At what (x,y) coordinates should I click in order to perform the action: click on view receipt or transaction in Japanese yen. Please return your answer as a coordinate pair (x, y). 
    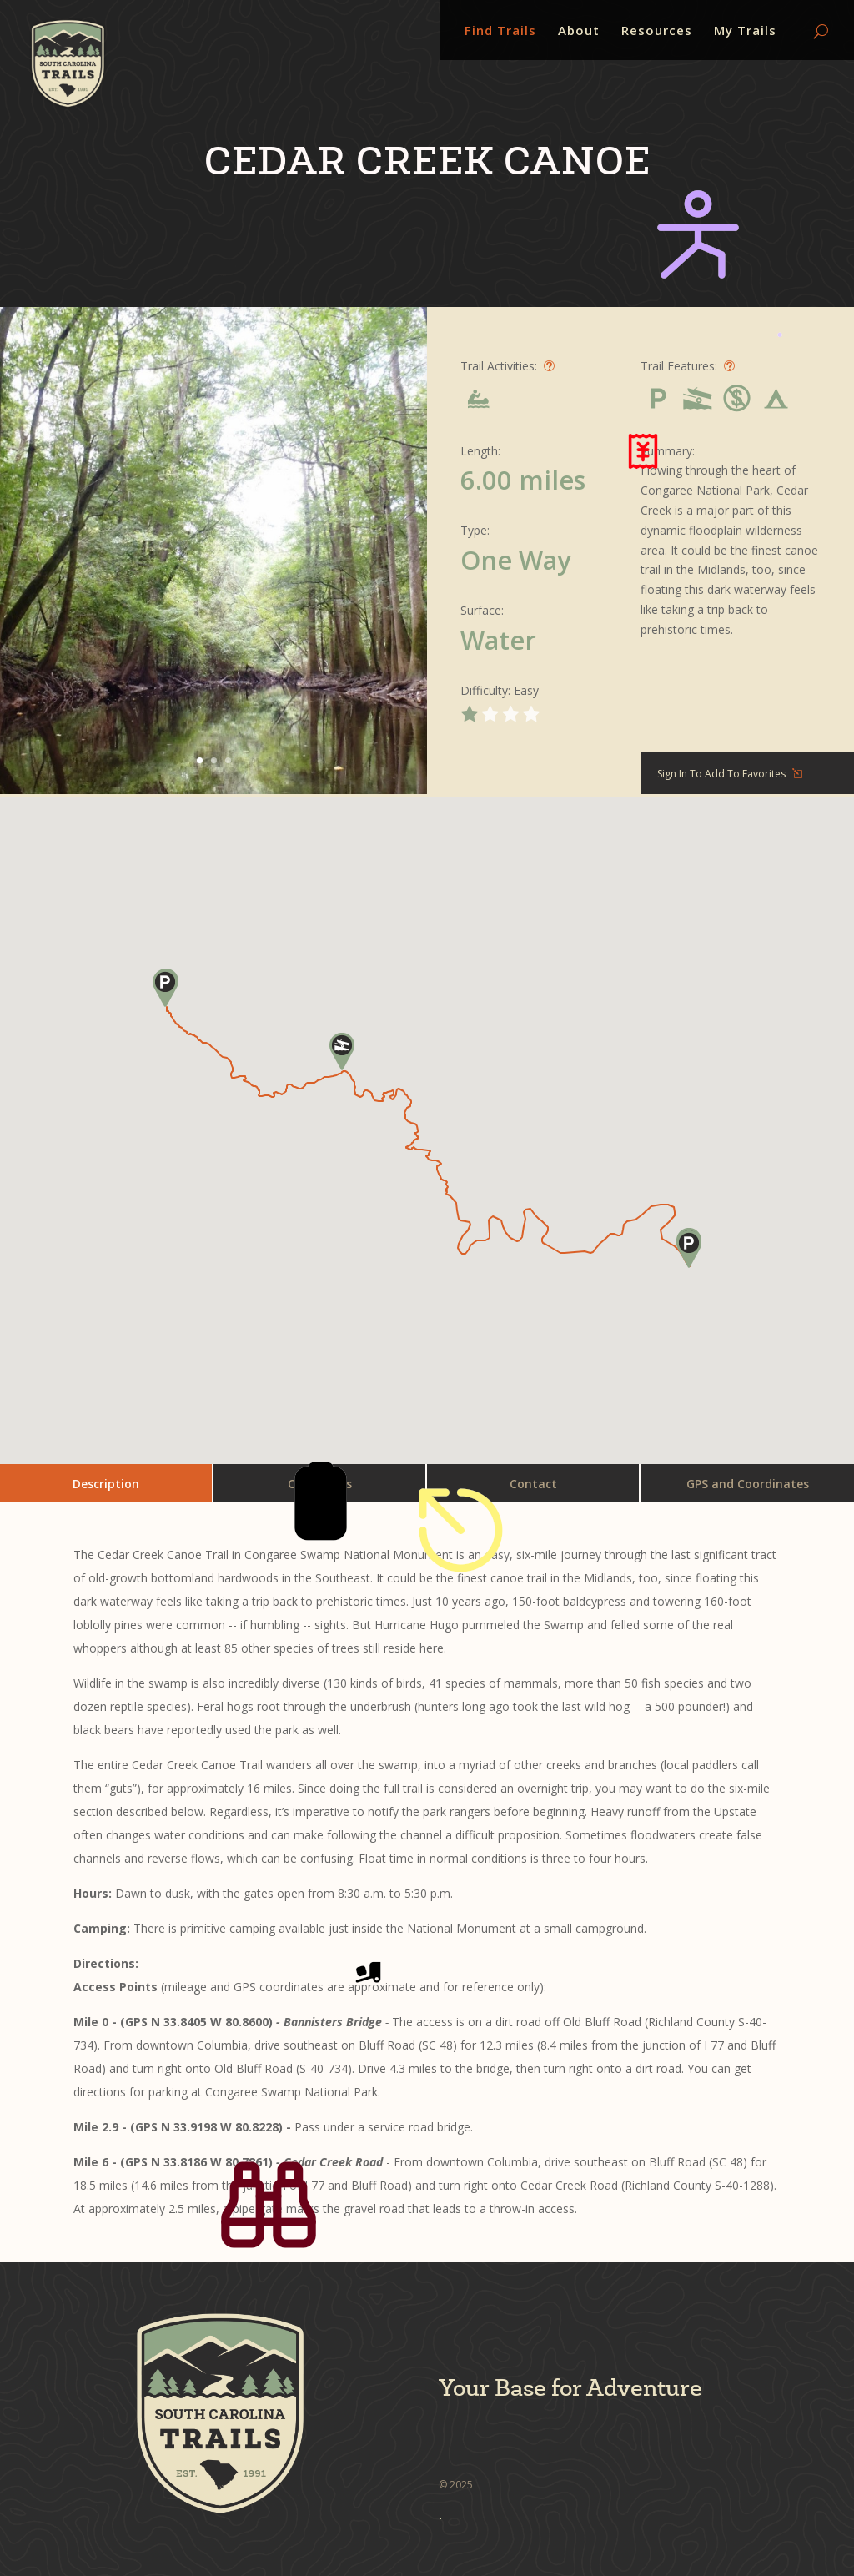
    Looking at the image, I should click on (643, 451).